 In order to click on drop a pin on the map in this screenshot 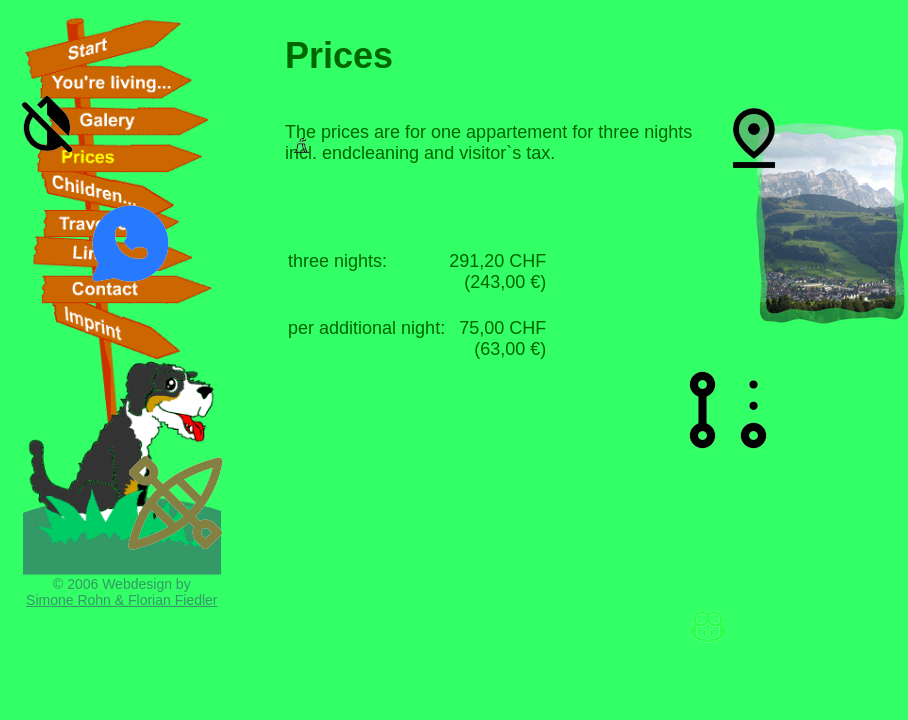, I will do `click(754, 138)`.